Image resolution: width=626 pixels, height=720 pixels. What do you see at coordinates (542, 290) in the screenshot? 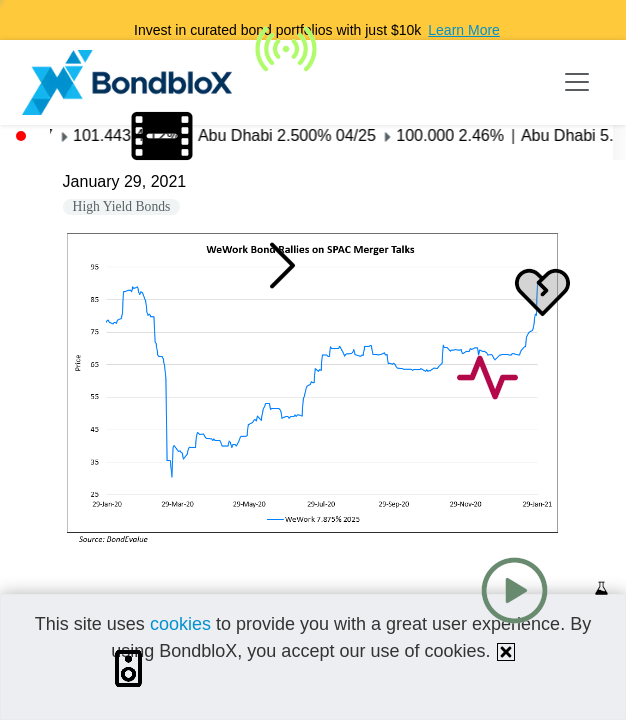
I see `unlike or remove from favorites` at bounding box center [542, 290].